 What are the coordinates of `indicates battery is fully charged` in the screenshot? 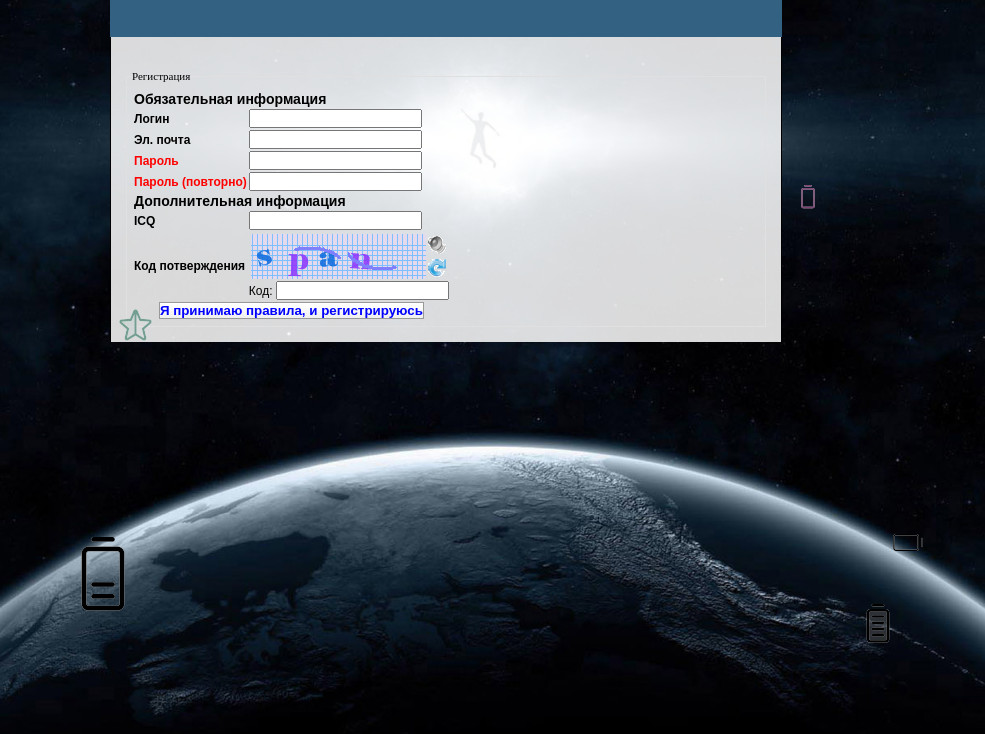 It's located at (878, 624).